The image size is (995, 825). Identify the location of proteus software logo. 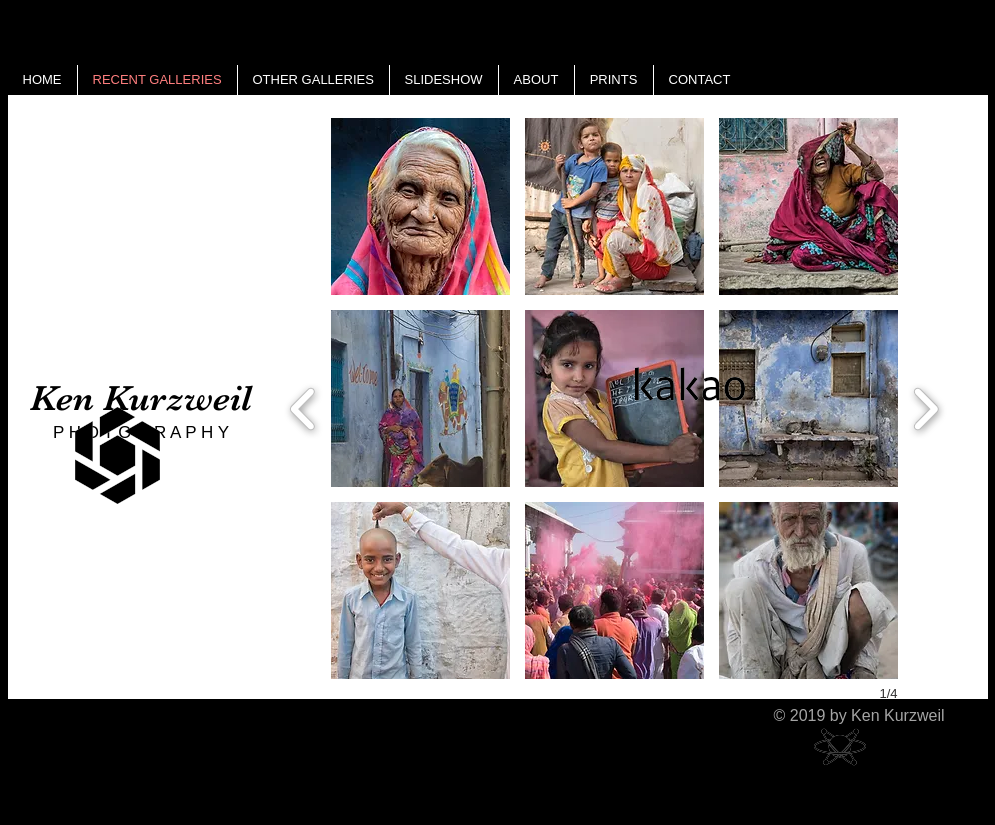
(840, 747).